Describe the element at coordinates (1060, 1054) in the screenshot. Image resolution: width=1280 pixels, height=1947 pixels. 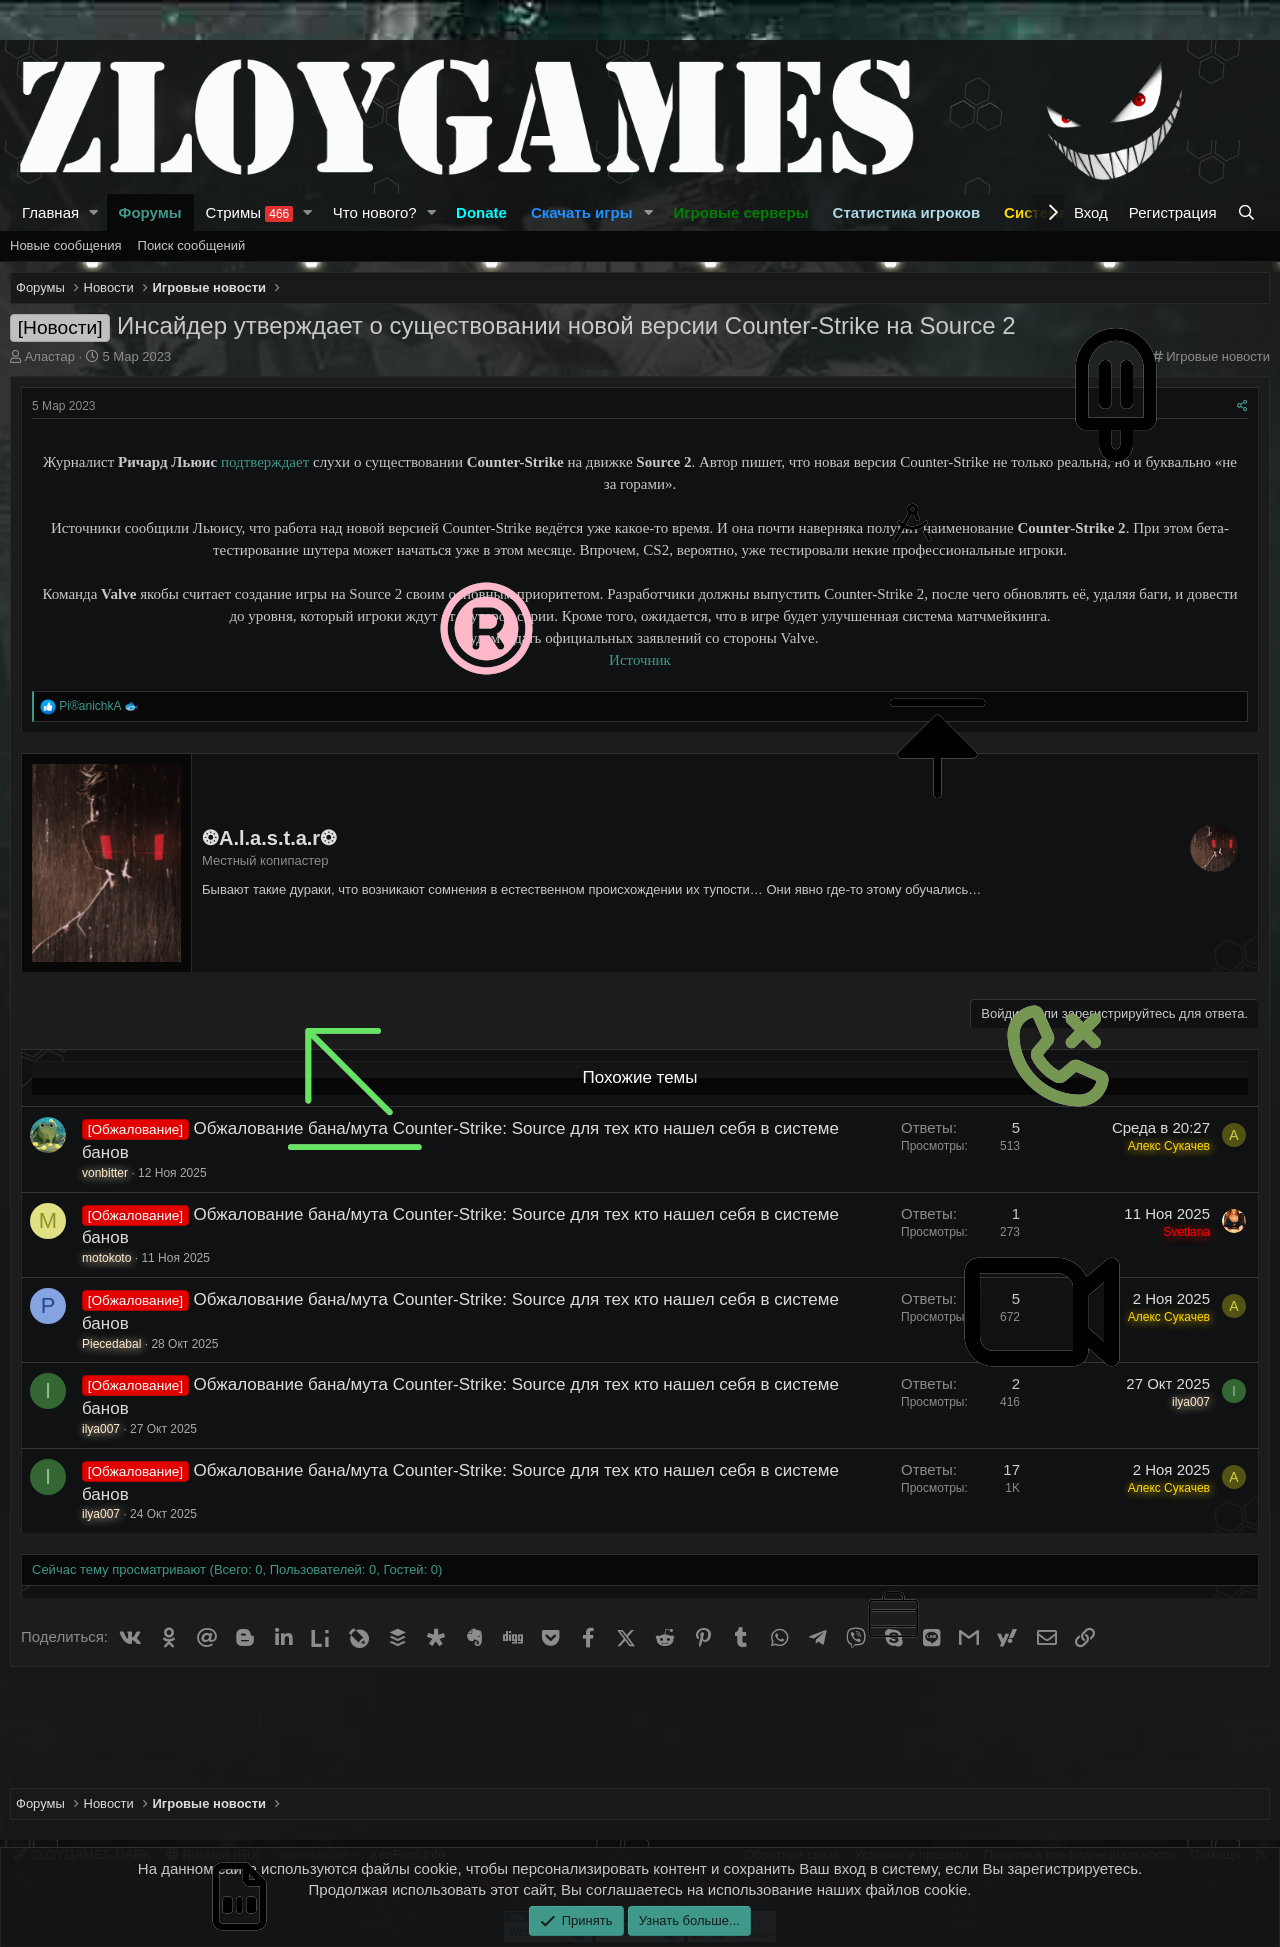
I see `end or reject a phone call` at that location.